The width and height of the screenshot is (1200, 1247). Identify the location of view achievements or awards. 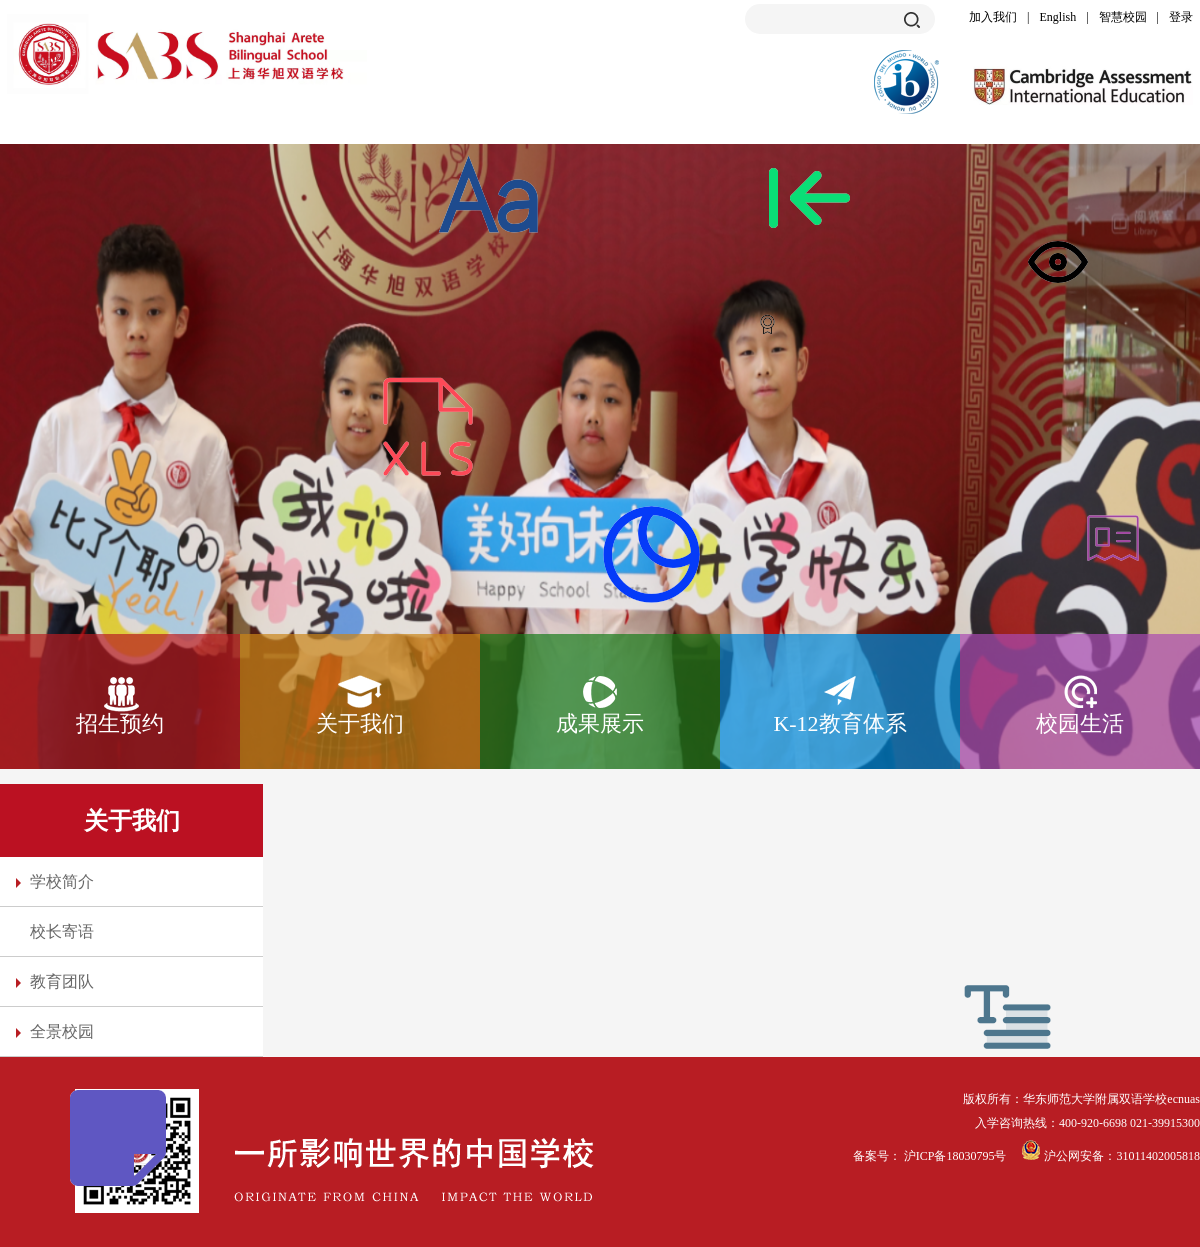
(767, 324).